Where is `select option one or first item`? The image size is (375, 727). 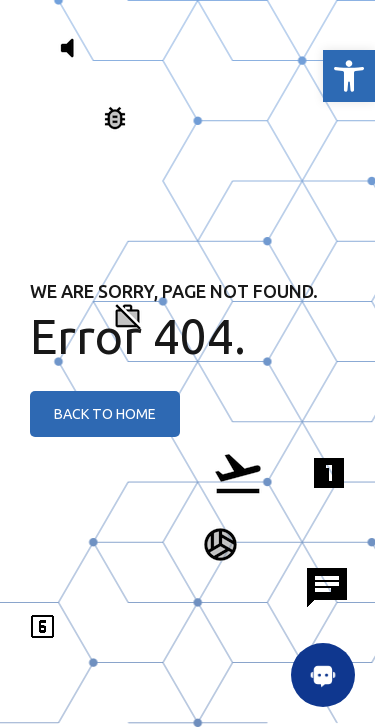
select option one or first item is located at coordinates (329, 473).